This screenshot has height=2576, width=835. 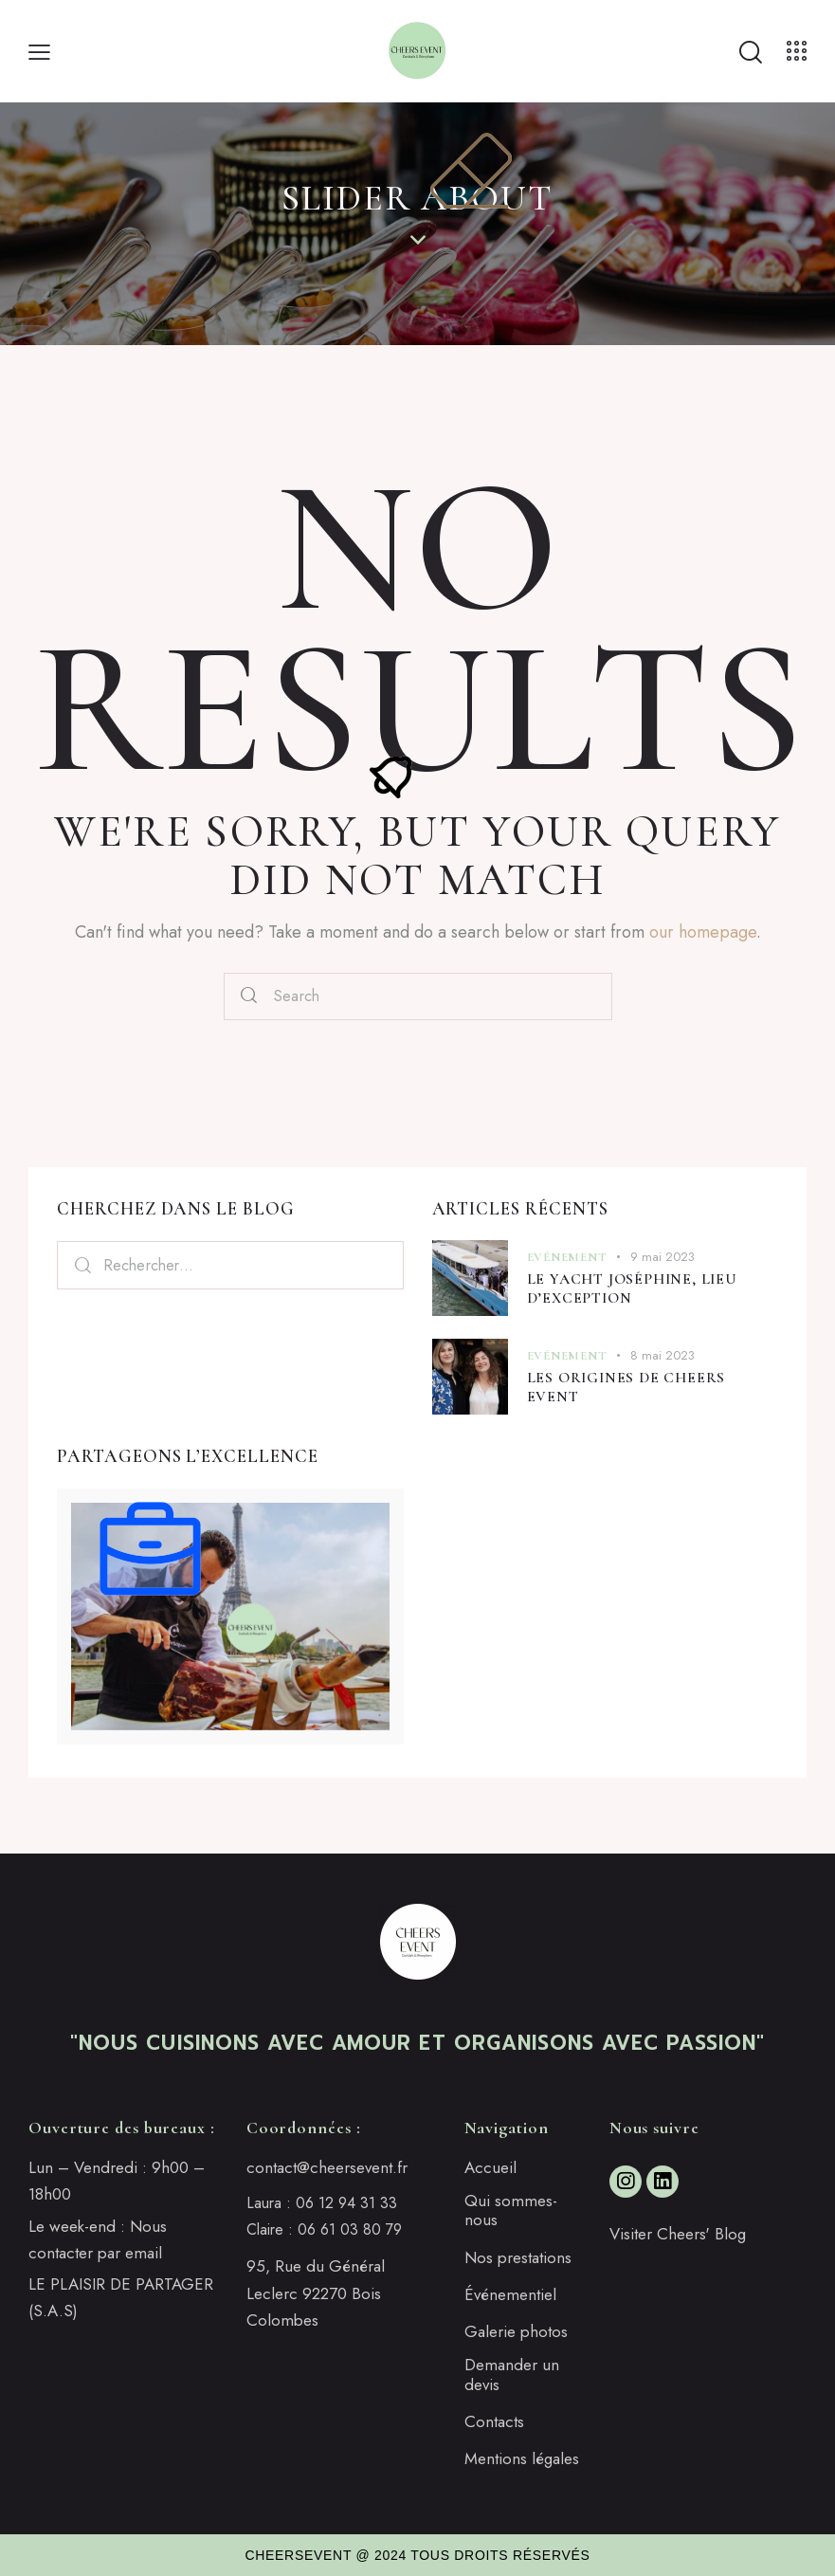 I want to click on active notification alert, so click(x=390, y=776).